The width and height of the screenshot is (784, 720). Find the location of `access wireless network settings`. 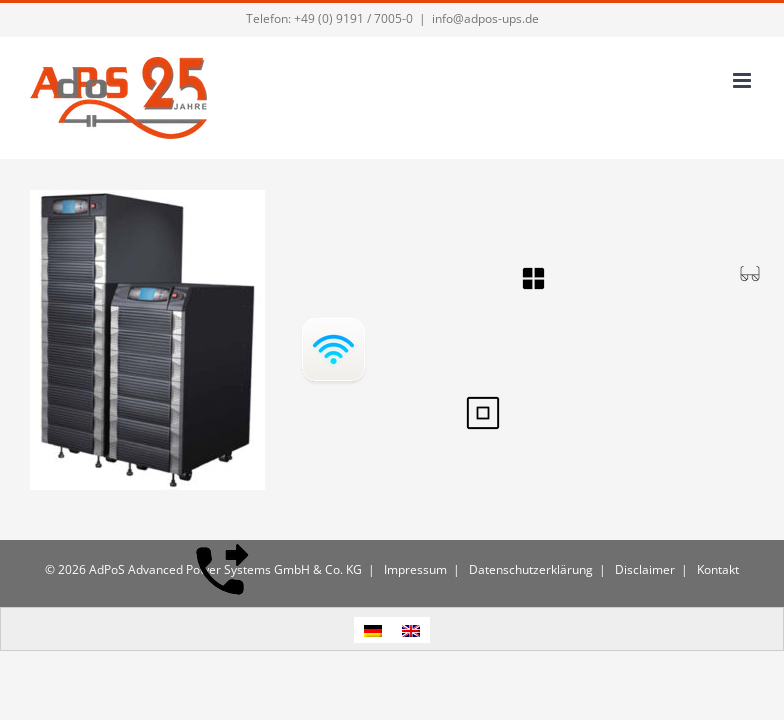

access wireless network settings is located at coordinates (333, 349).